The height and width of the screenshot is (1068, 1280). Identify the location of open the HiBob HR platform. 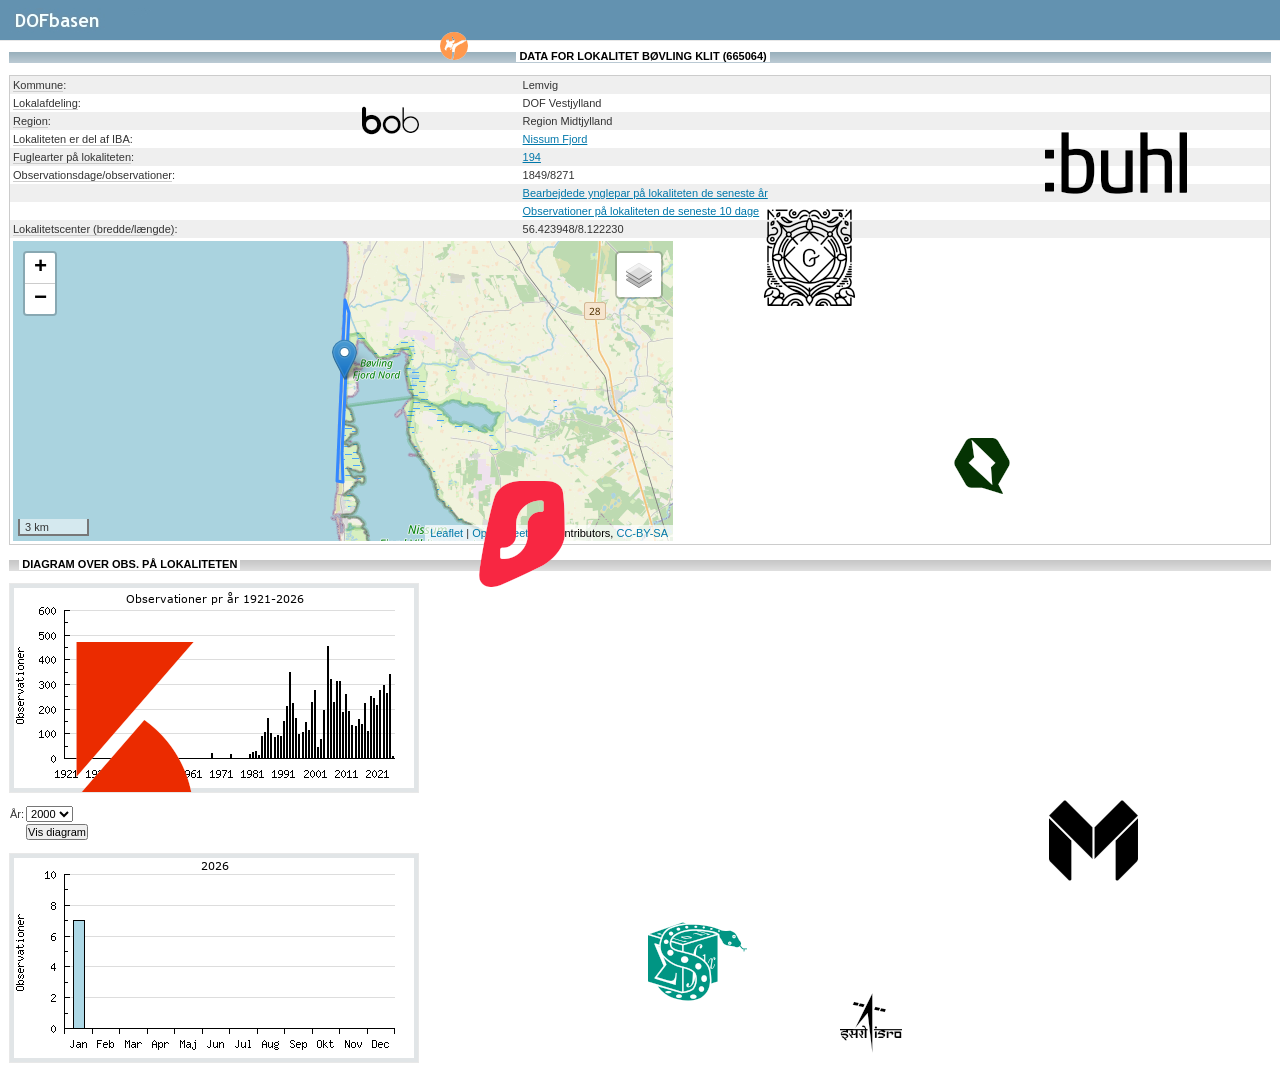
(390, 120).